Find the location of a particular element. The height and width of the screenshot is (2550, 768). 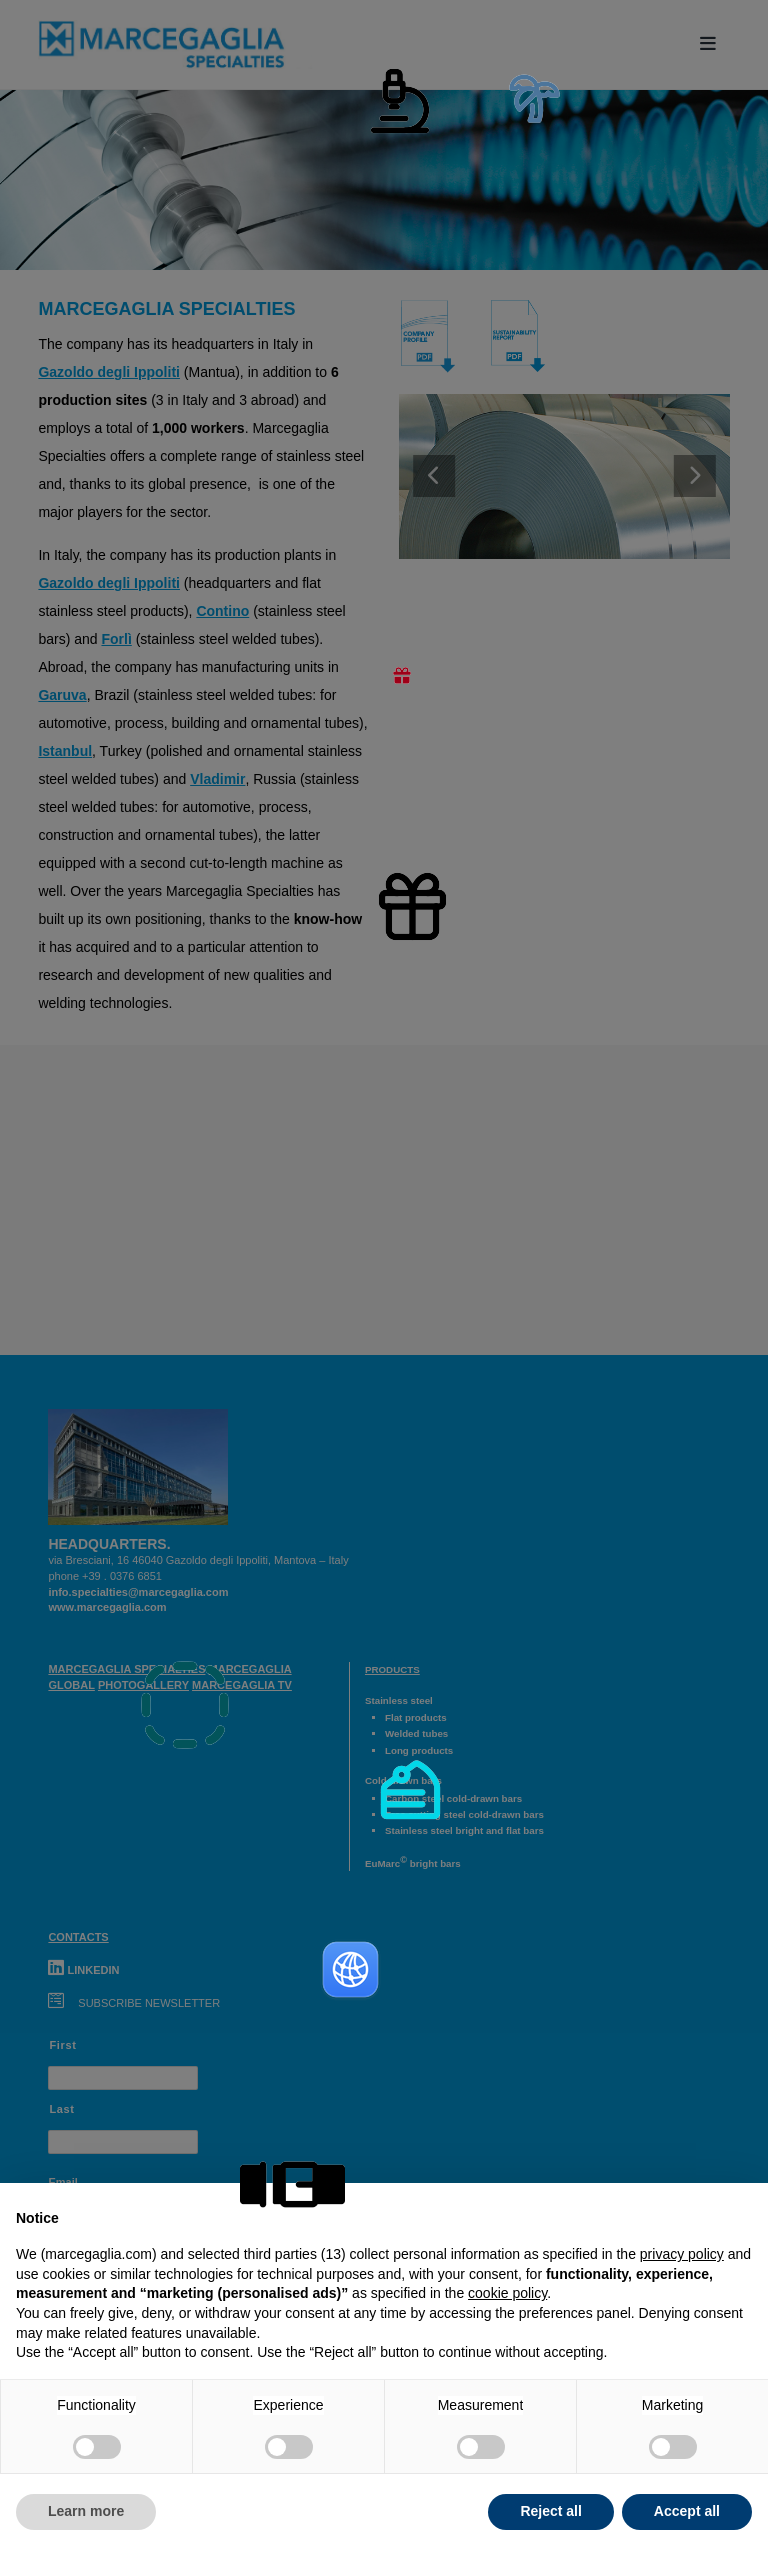

browse tropical or beach vacation destinations is located at coordinates (534, 97).